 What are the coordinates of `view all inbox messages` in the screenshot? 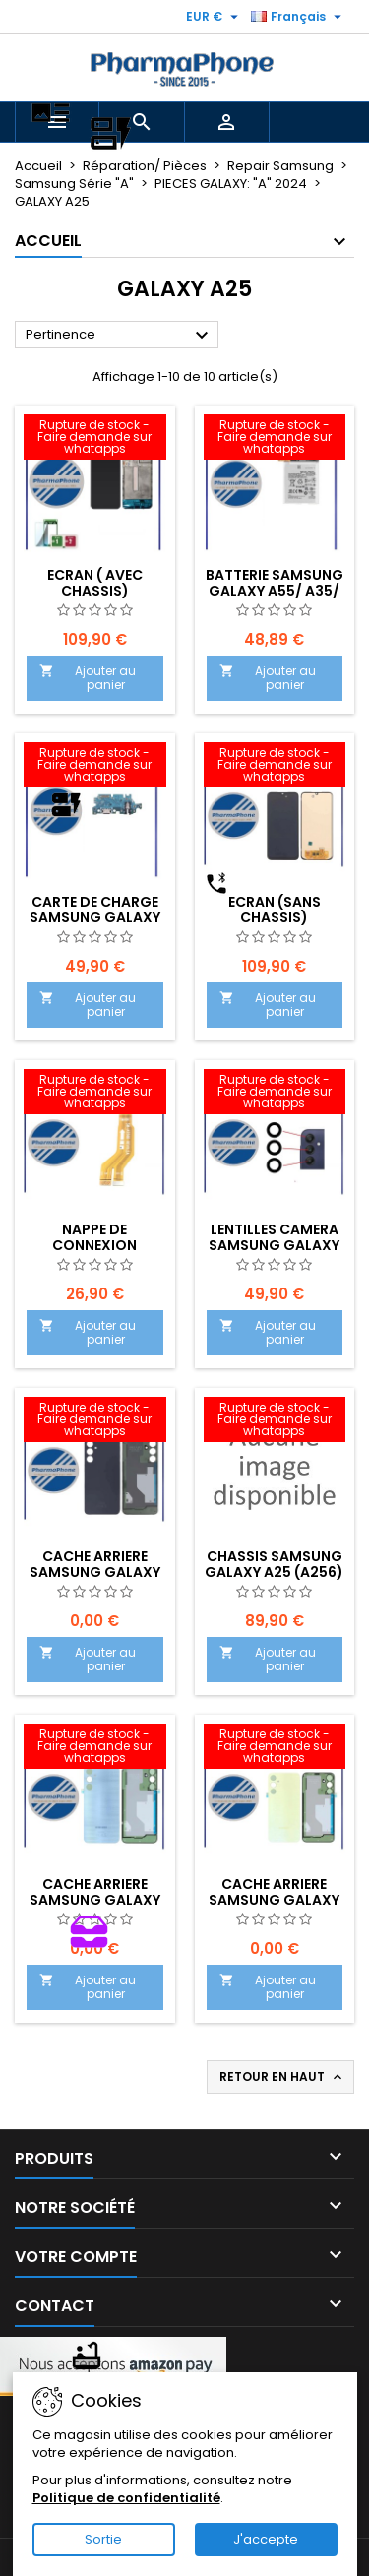 It's located at (89, 1931).